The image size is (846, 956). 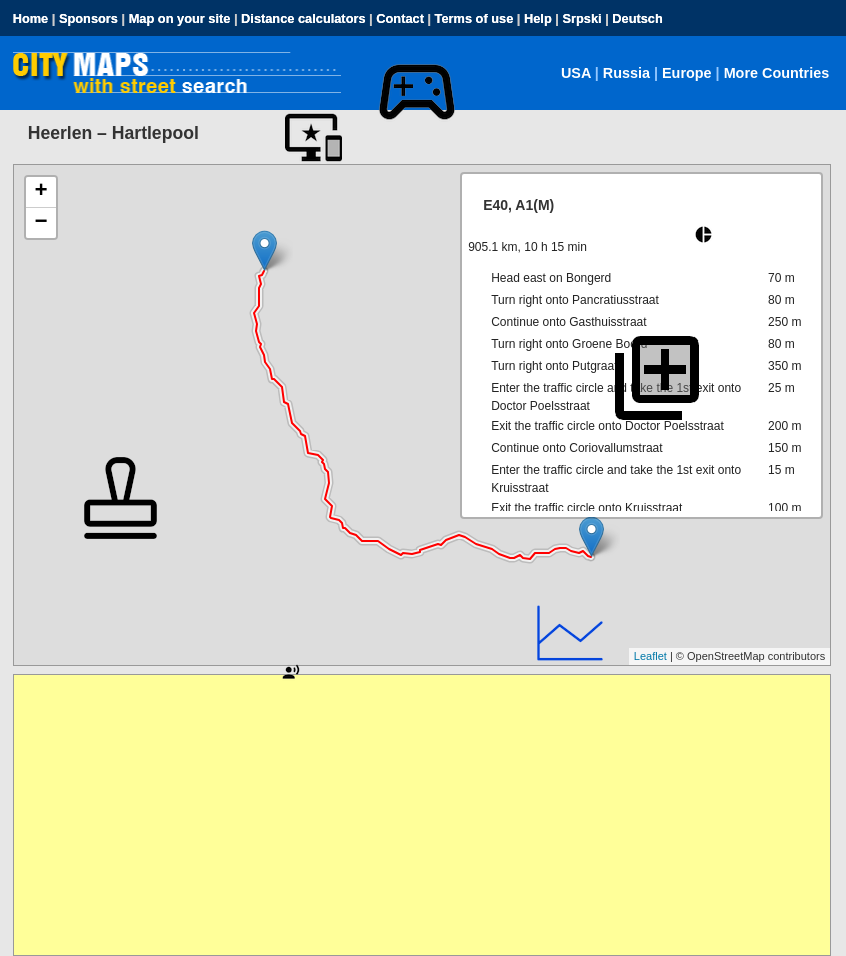 What do you see at coordinates (120, 499) in the screenshot?
I see `apply a stamp or seal to a document` at bounding box center [120, 499].